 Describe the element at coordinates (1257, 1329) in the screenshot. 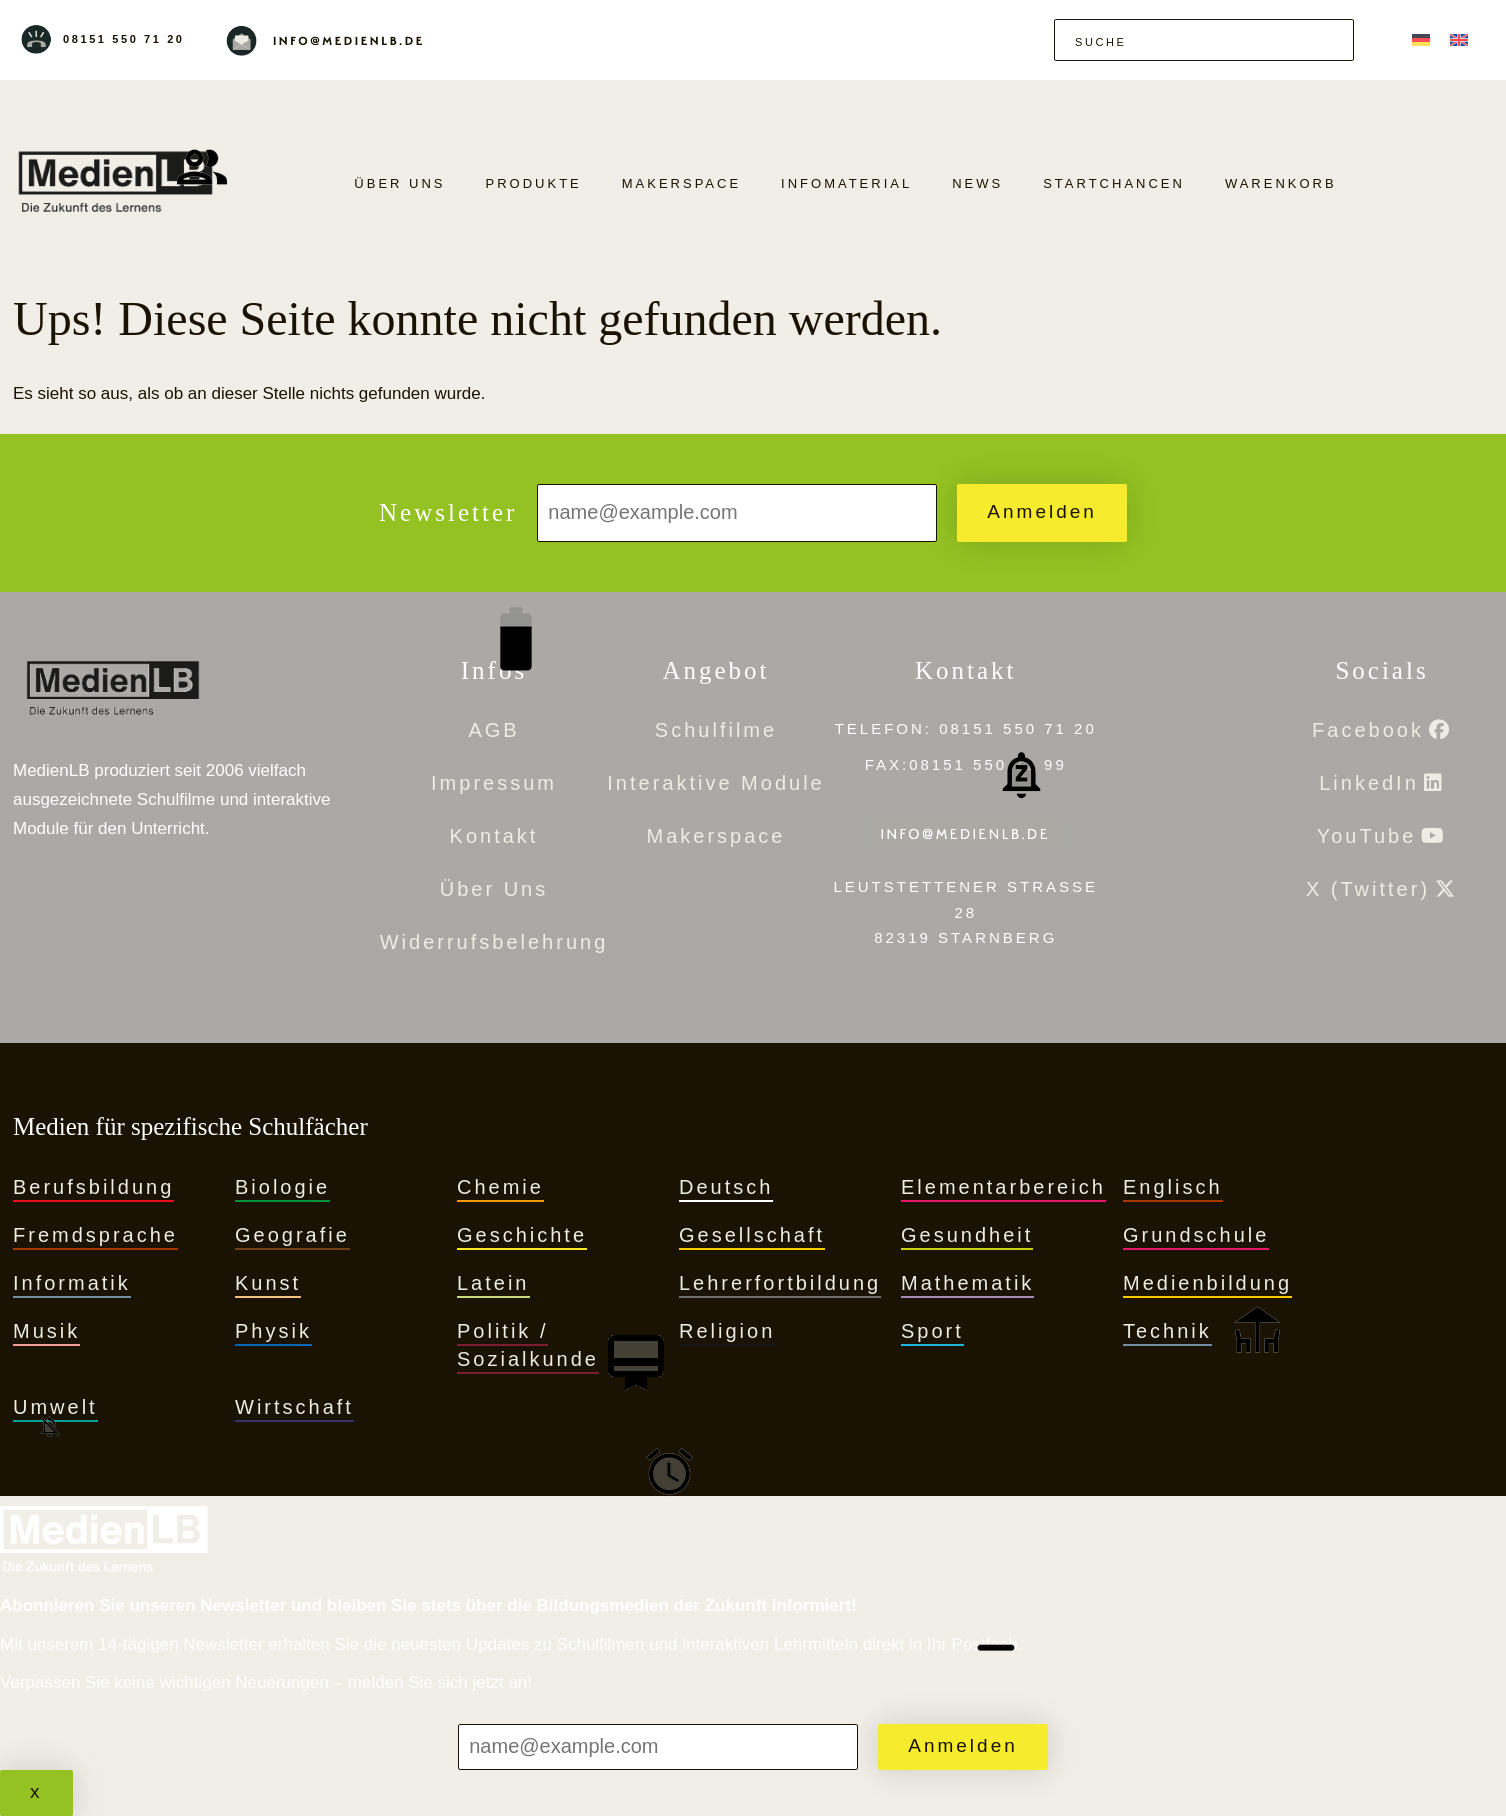

I see `access outdoor deck or patio settings` at that location.